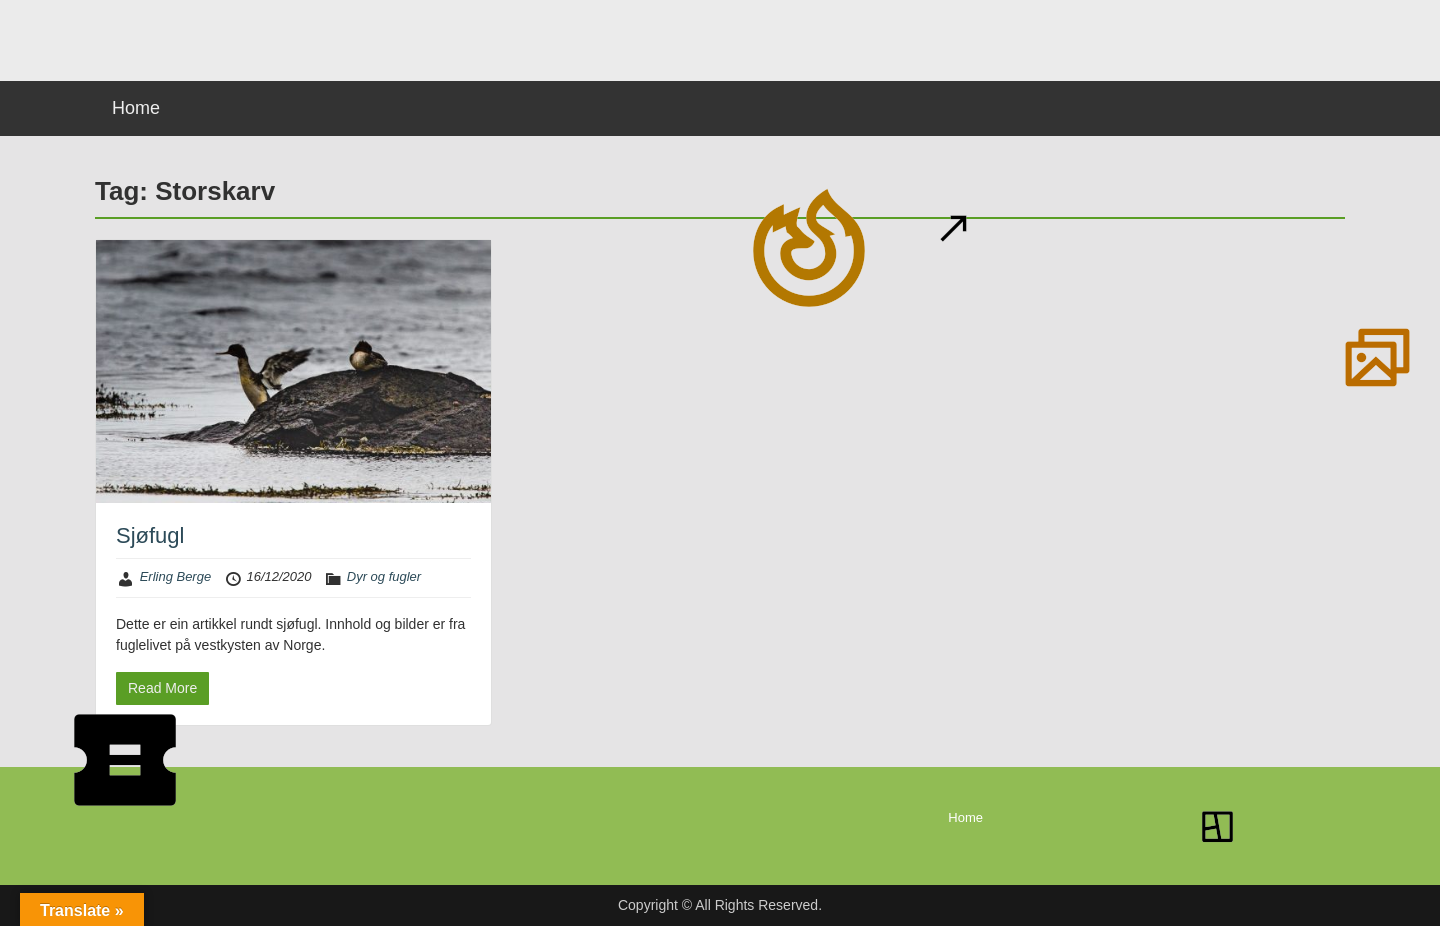  What do you see at coordinates (954, 228) in the screenshot?
I see `open link in new tab or external window` at bounding box center [954, 228].